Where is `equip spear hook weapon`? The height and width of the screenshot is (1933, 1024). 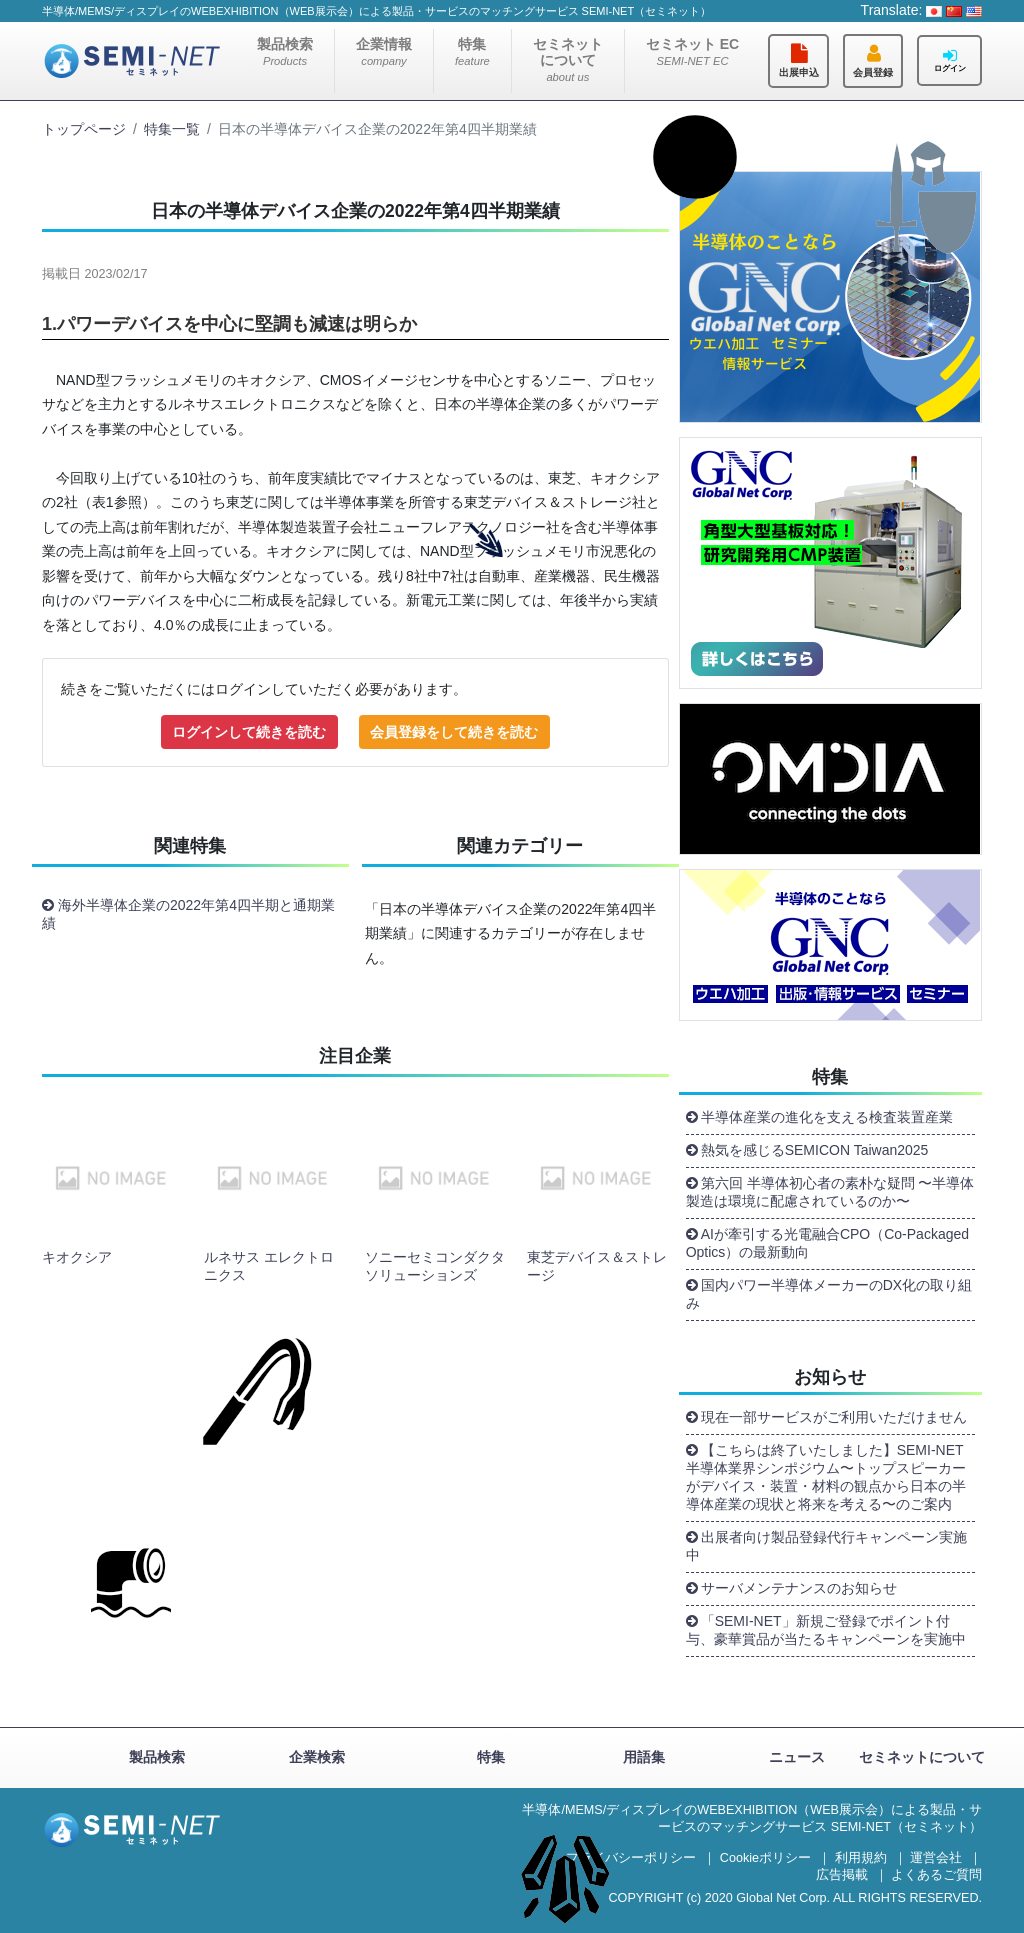 equip spear hook weapon is located at coordinates (486, 540).